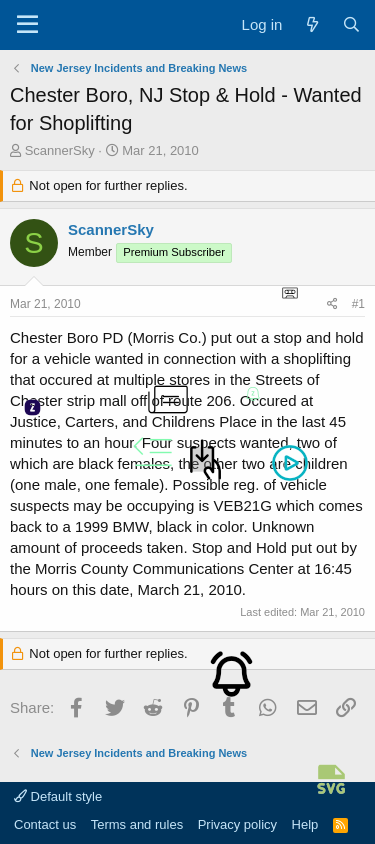  What do you see at coordinates (253, 394) in the screenshot?
I see `enable sleep or snooze mode for notifications` at bounding box center [253, 394].